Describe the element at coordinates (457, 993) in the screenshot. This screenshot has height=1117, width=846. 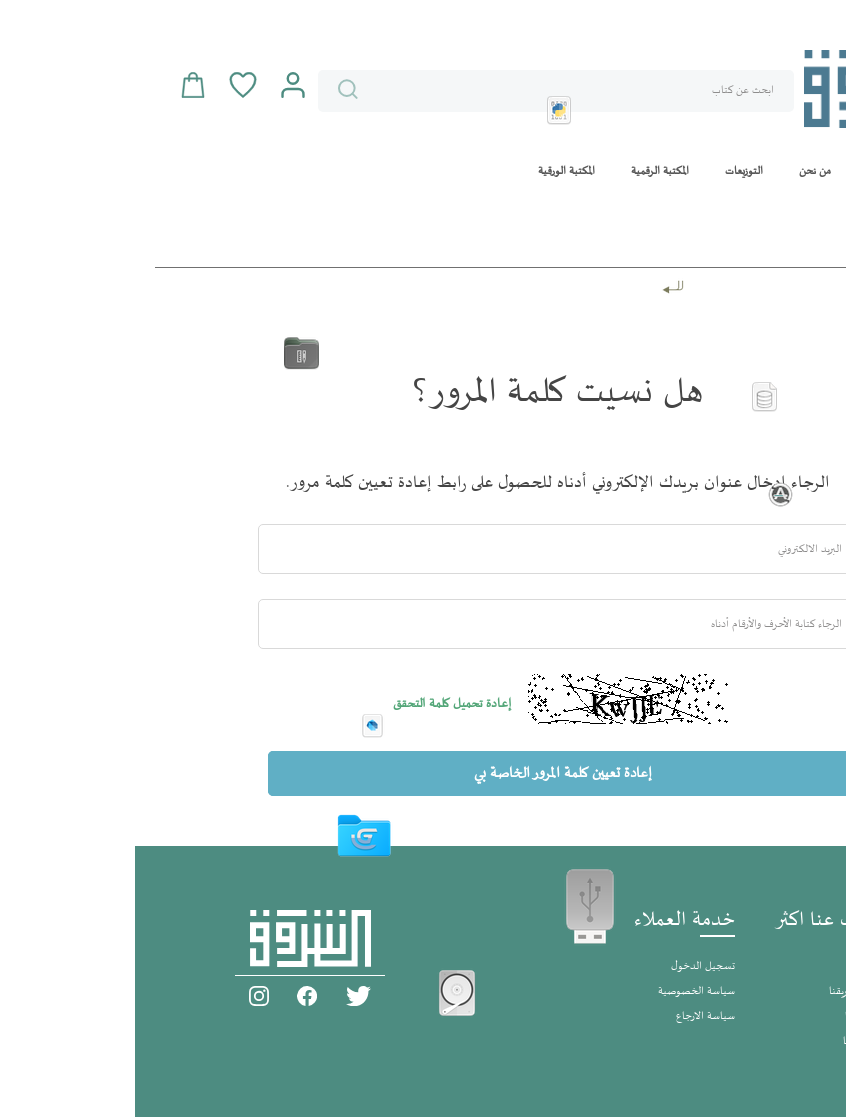
I see `open disk utility application` at that location.